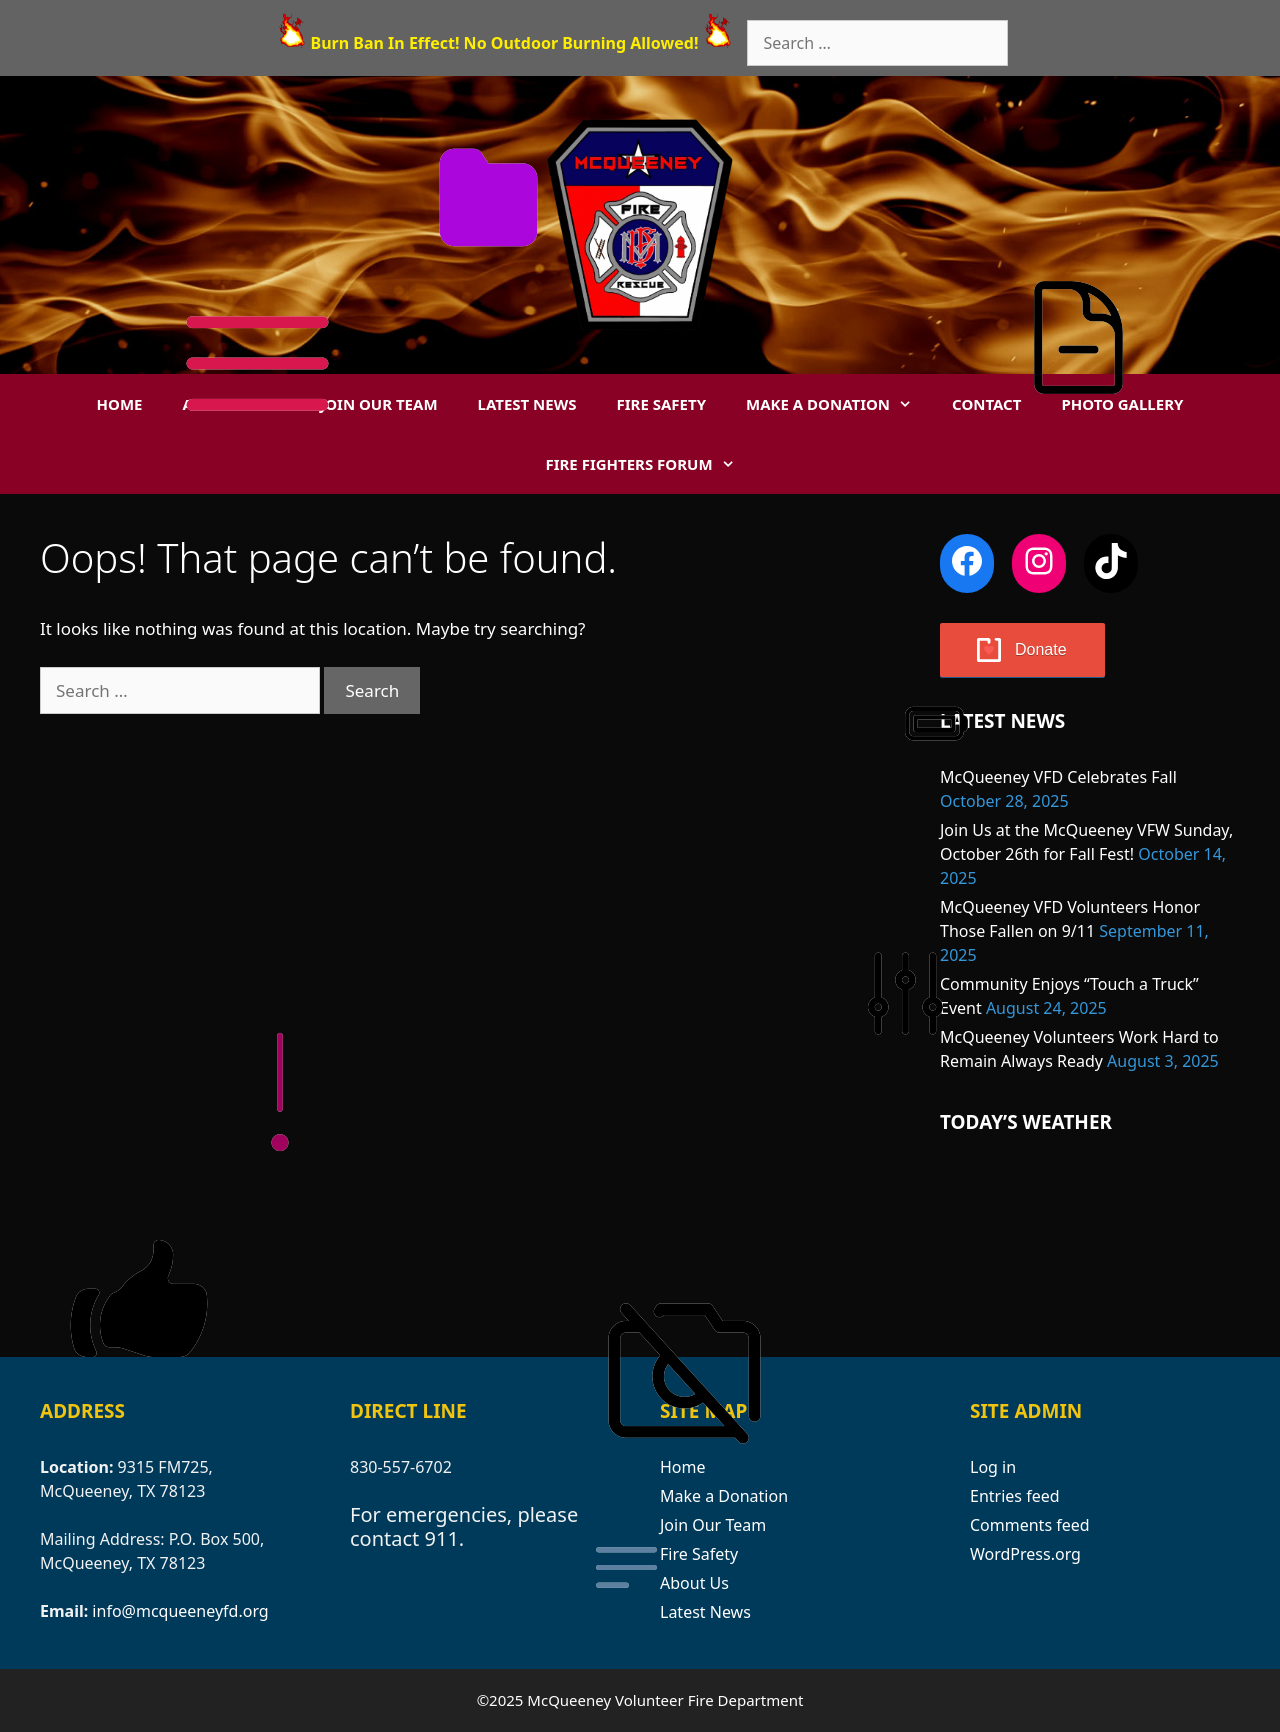  Describe the element at coordinates (626, 1567) in the screenshot. I see `open navigation menu` at that location.